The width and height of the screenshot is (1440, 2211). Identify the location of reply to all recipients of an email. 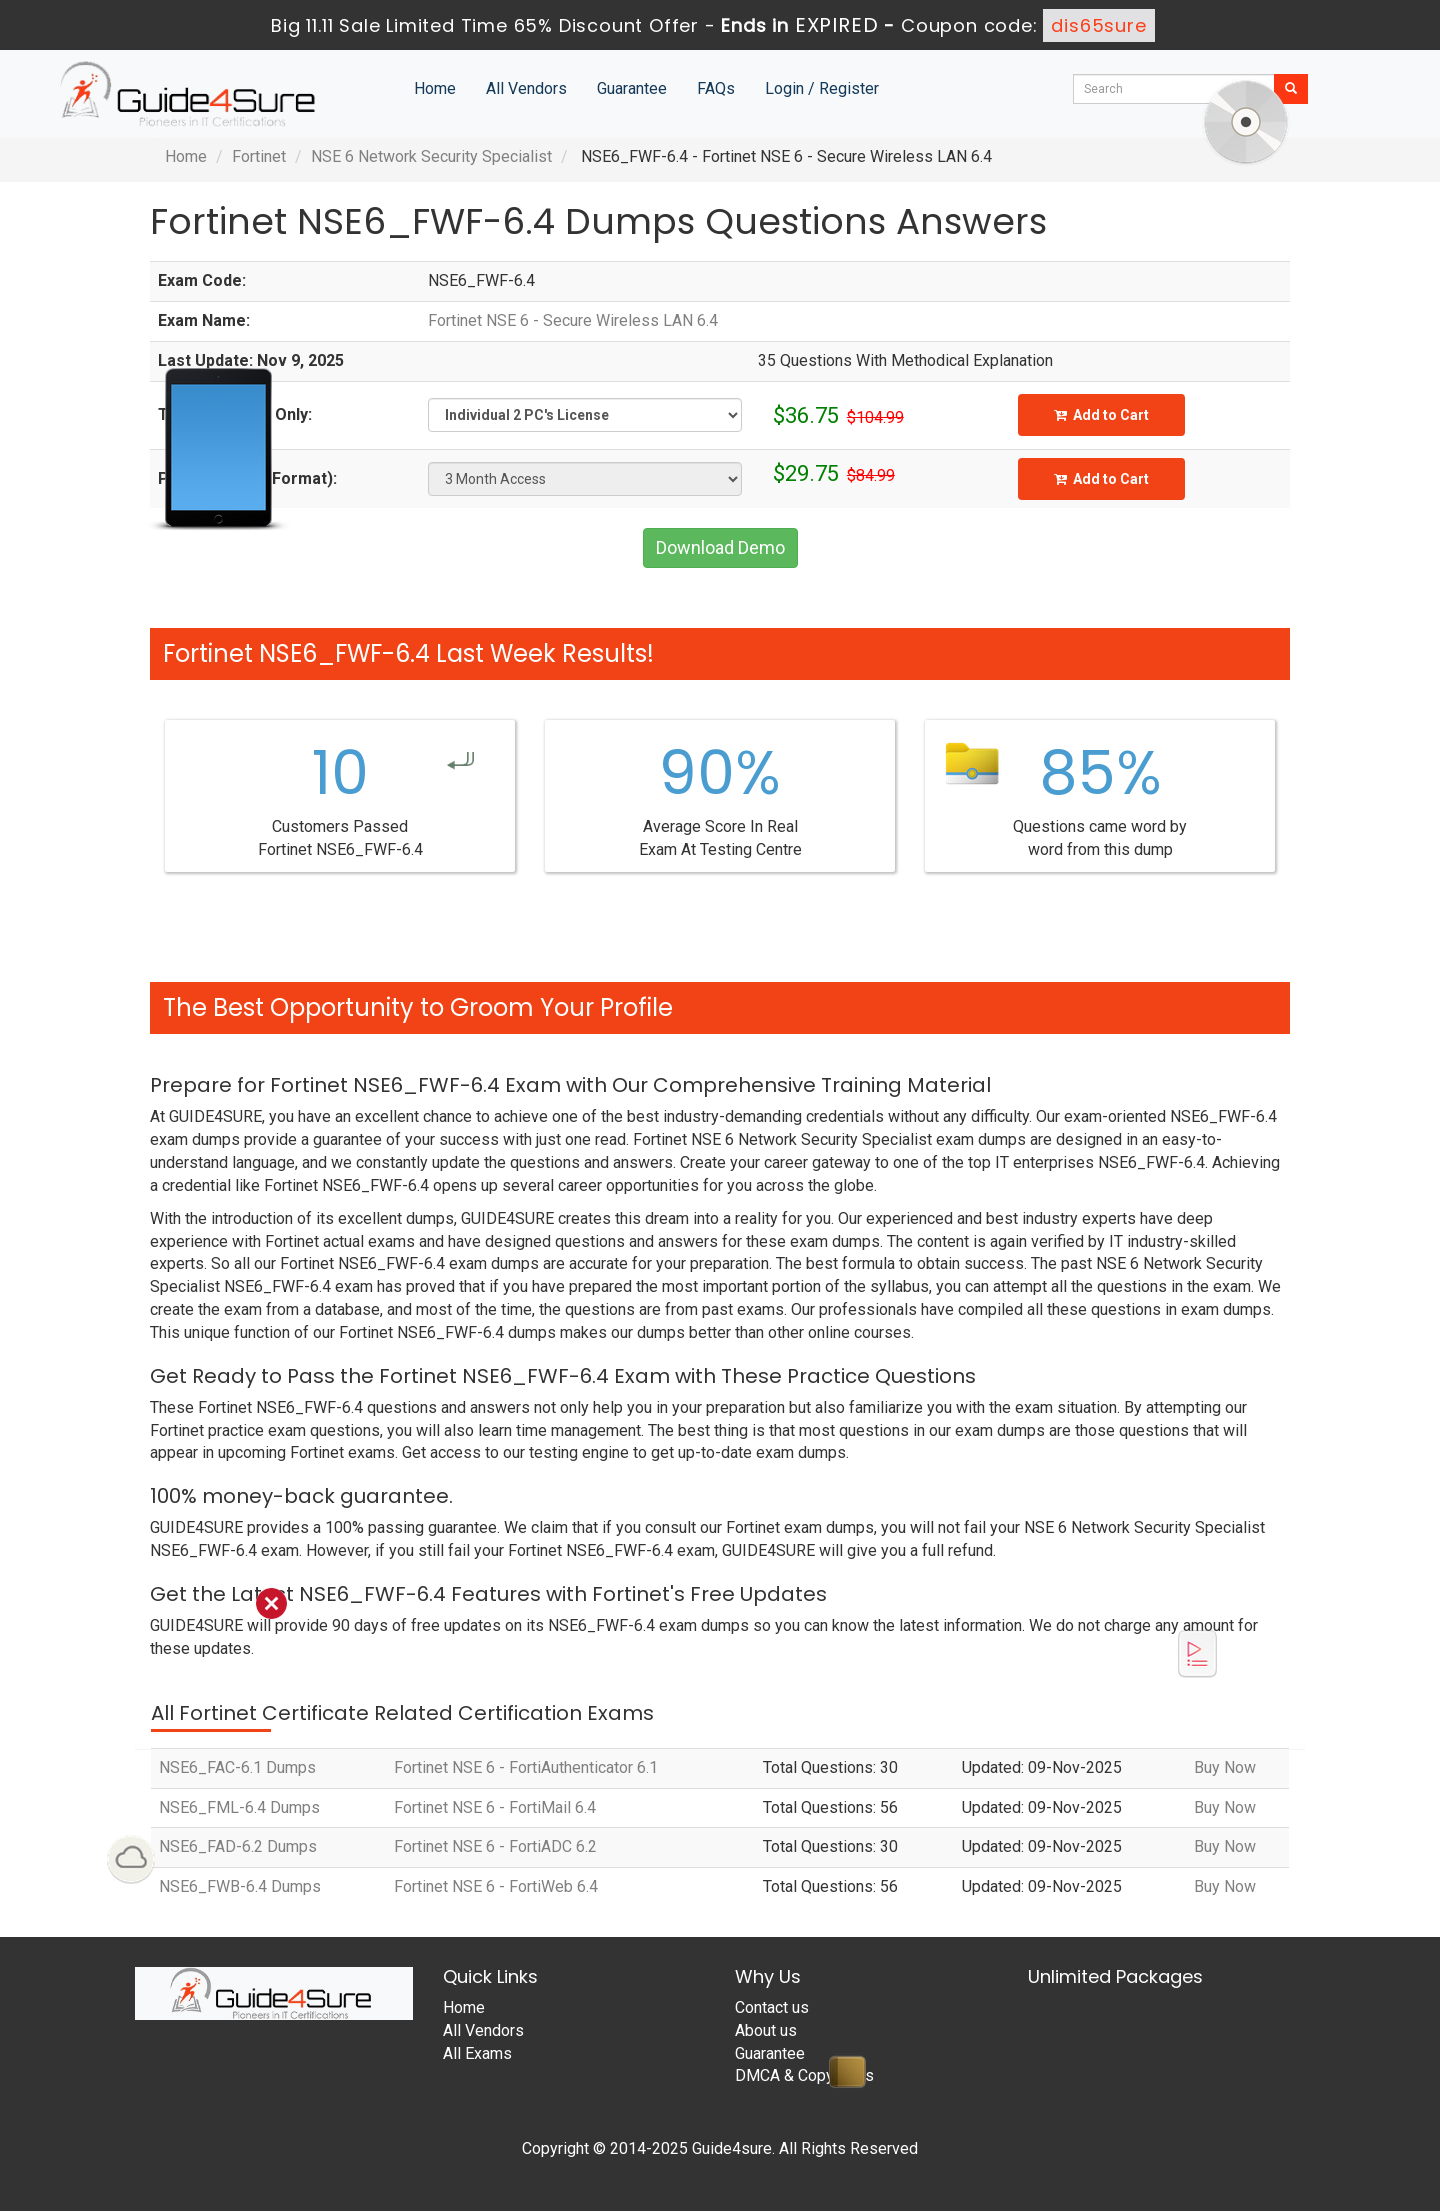
(460, 759).